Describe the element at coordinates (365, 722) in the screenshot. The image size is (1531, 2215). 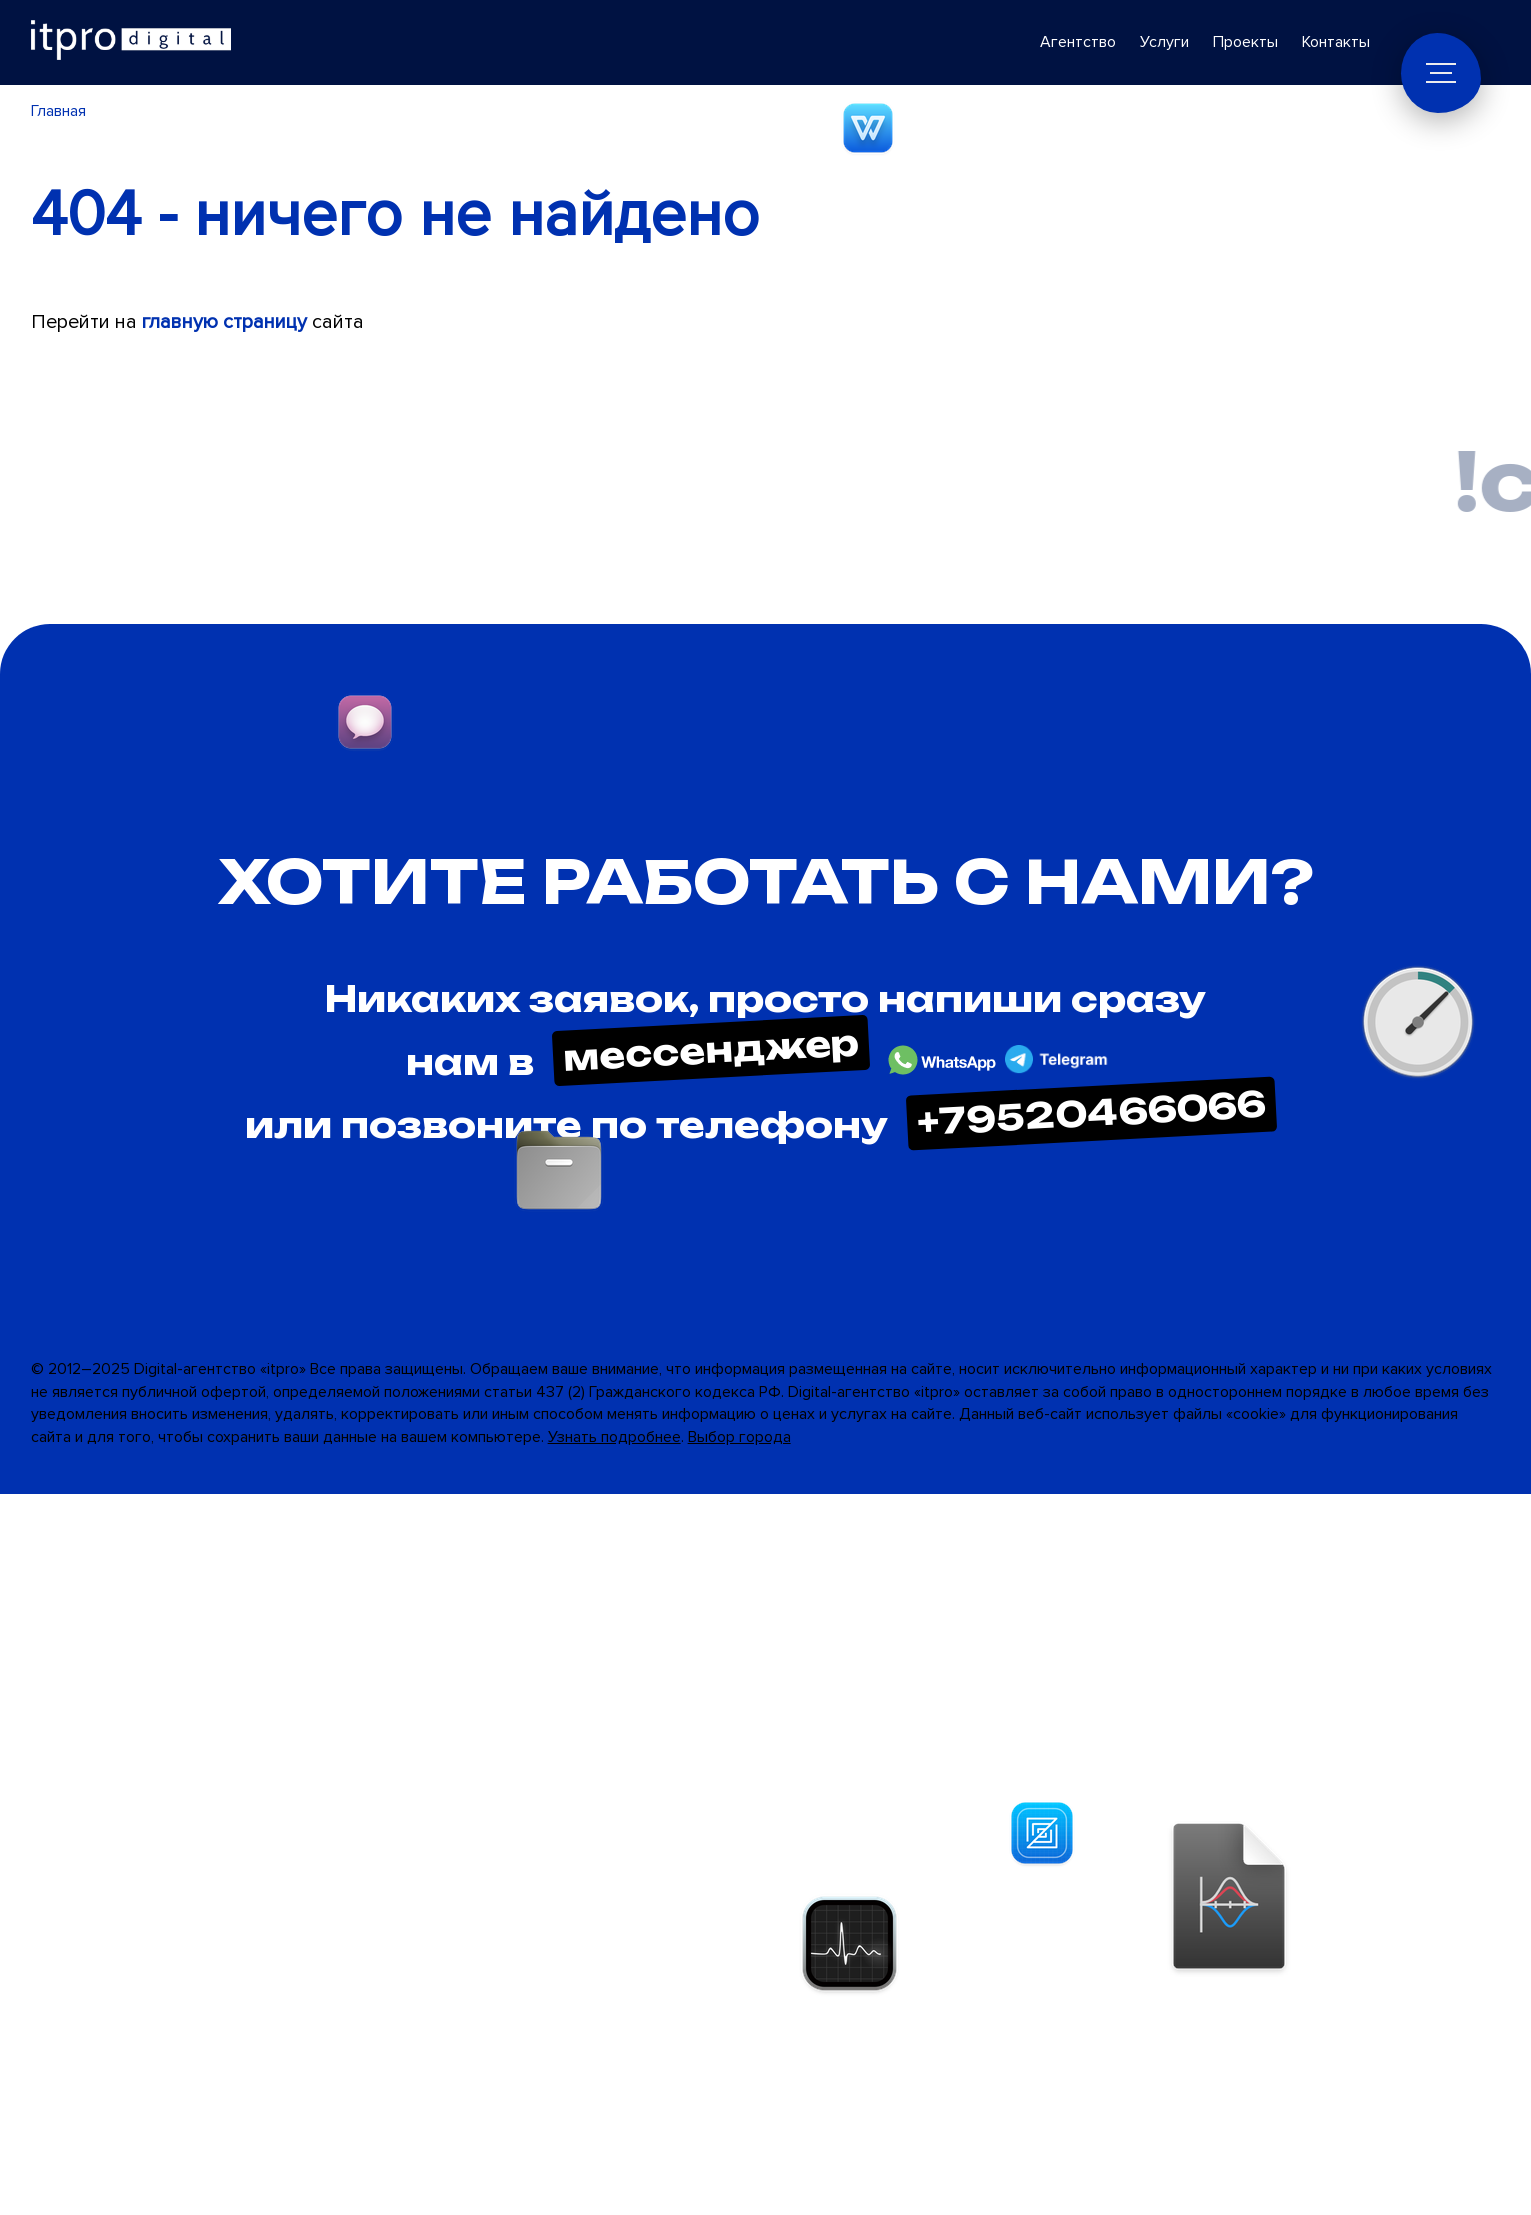
I see `open pidgin instant messaging app` at that location.